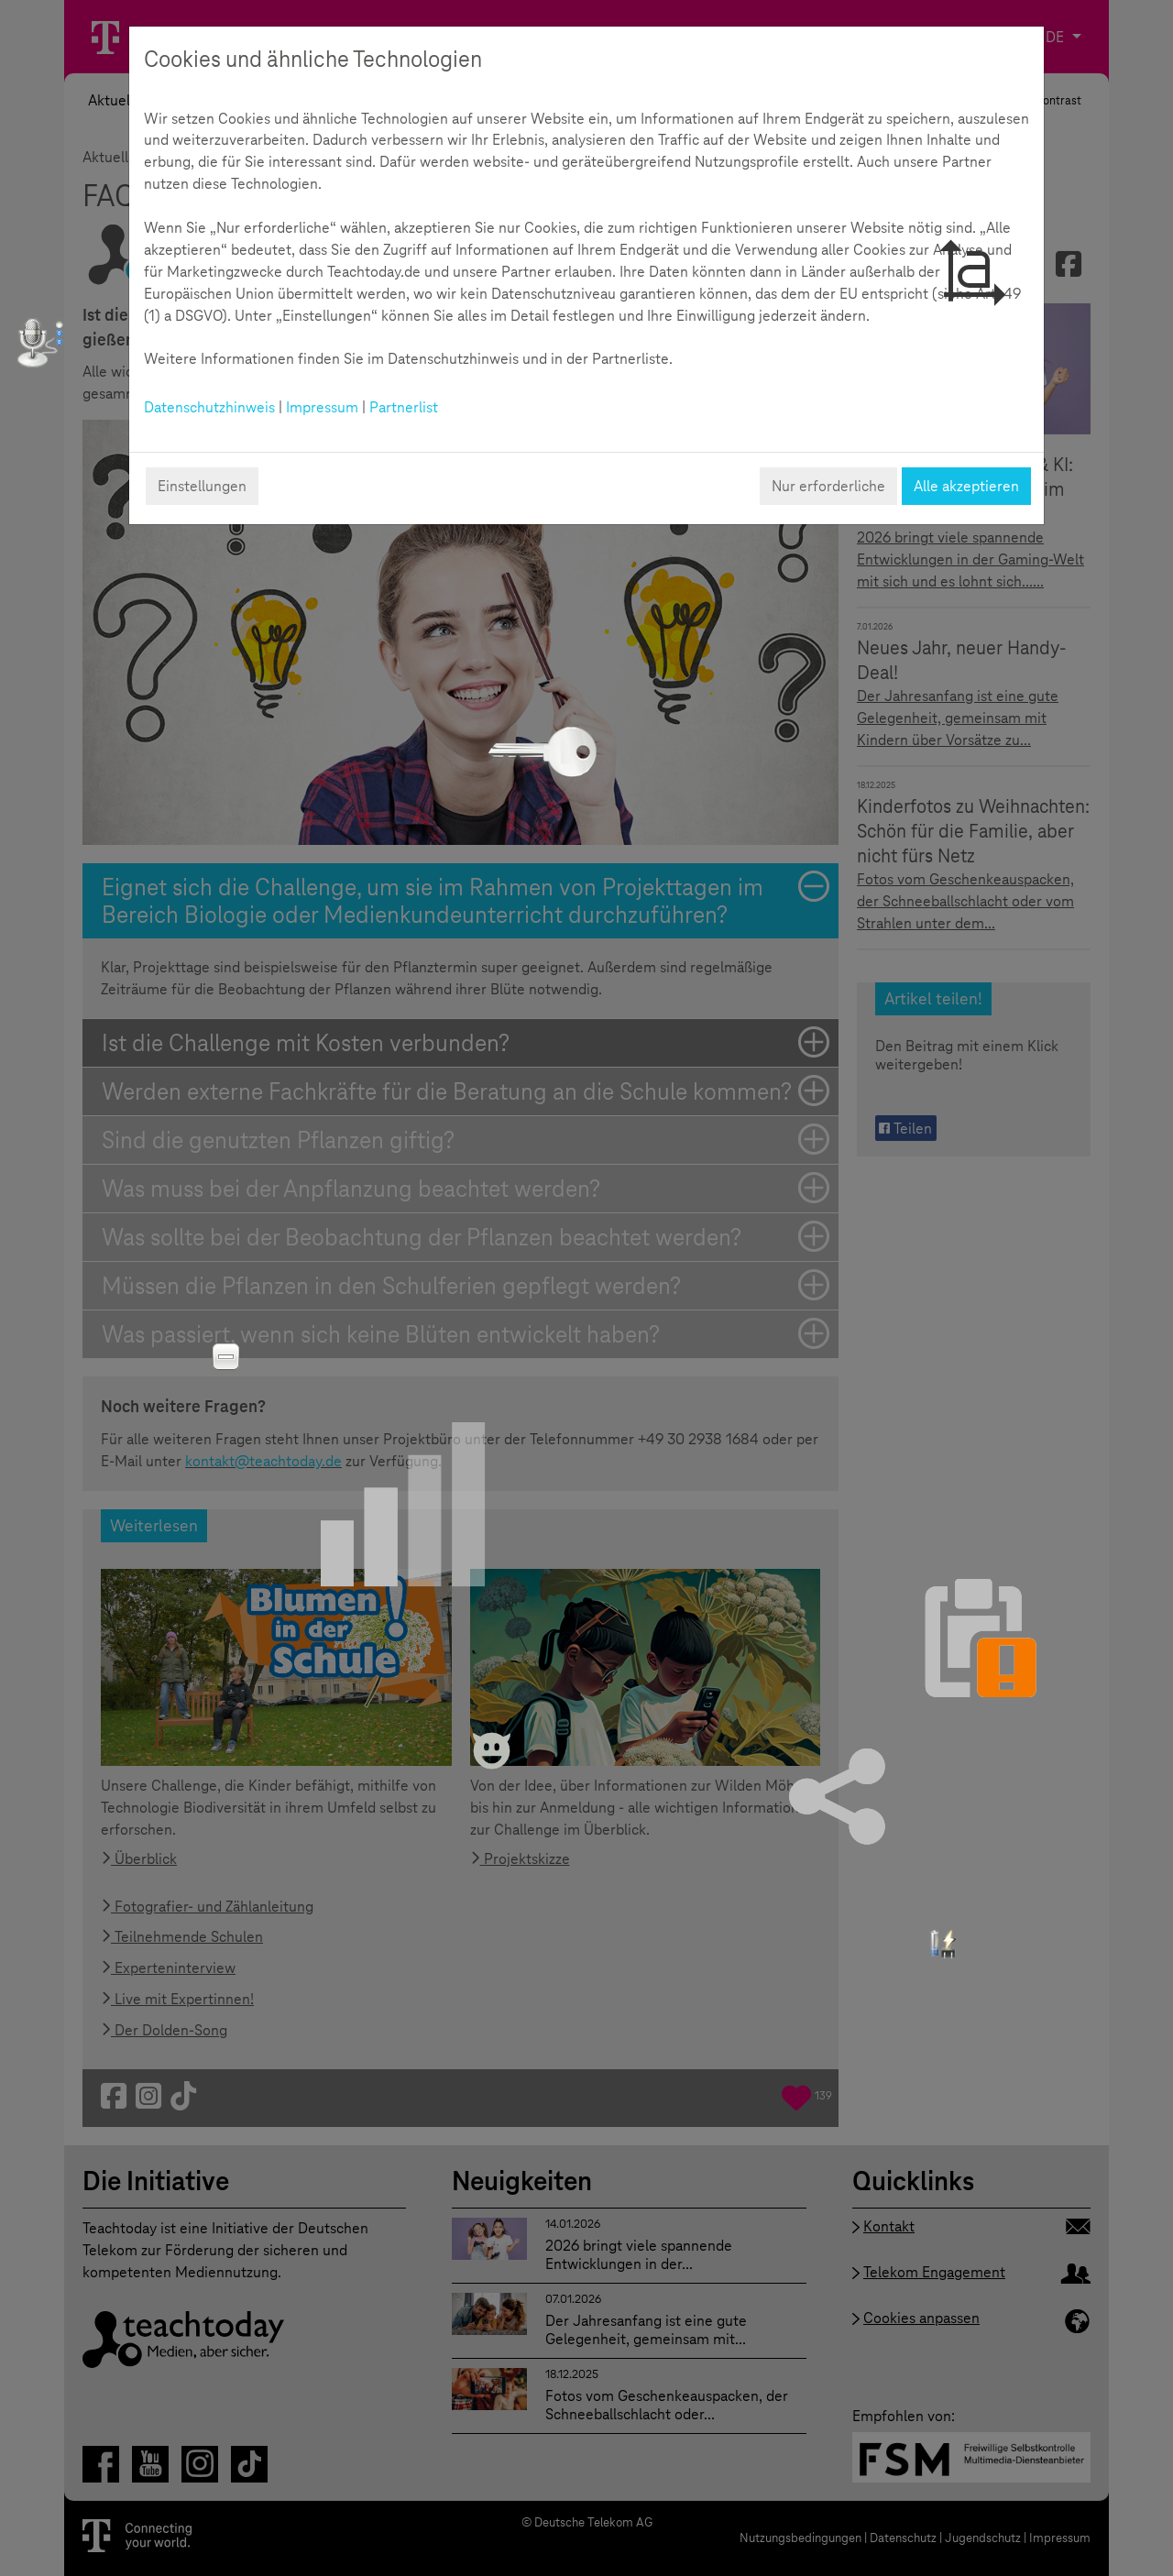 The image size is (1173, 2576). Describe the element at coordinates (543, 753) in the screenshot. I see `enter password to continue` at that location.